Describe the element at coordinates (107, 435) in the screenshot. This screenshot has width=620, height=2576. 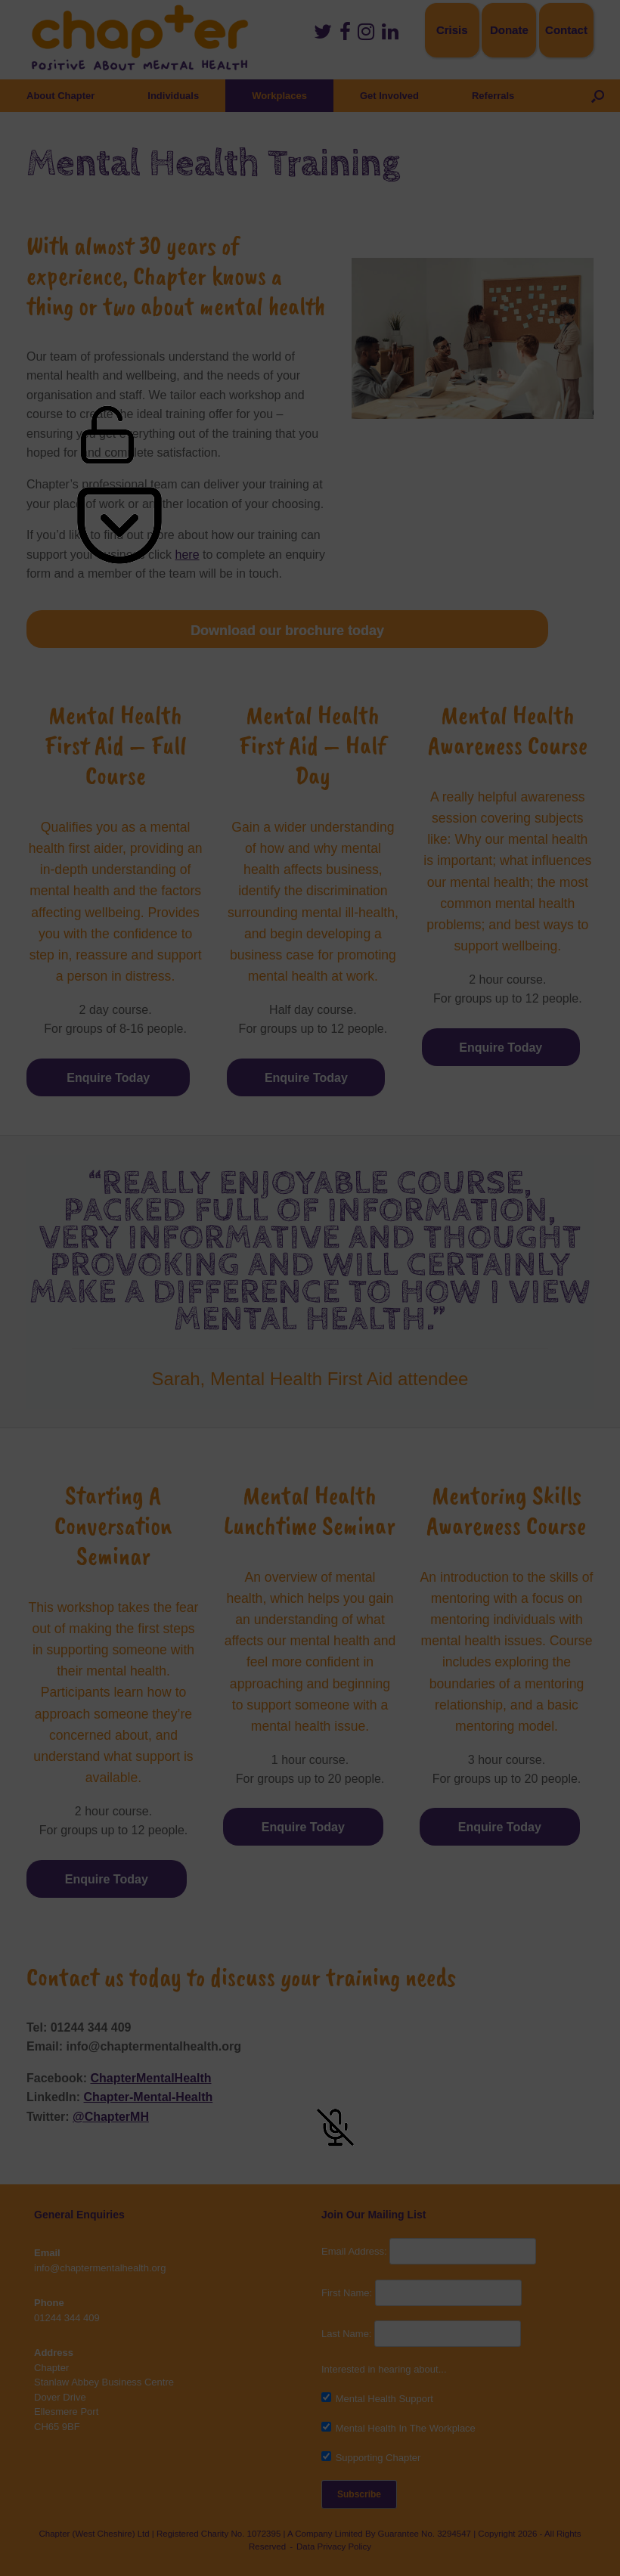
I see `unlock a secured item or feature` at that location.